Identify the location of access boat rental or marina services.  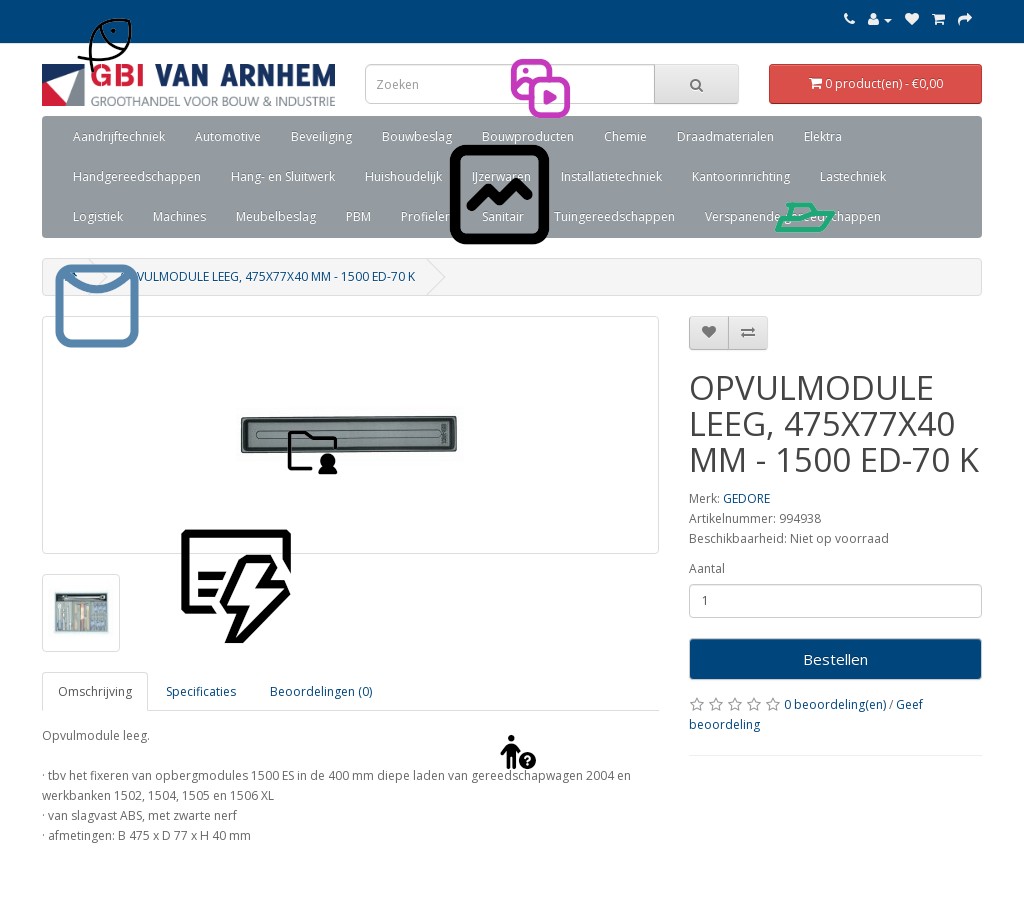
(805, 216).